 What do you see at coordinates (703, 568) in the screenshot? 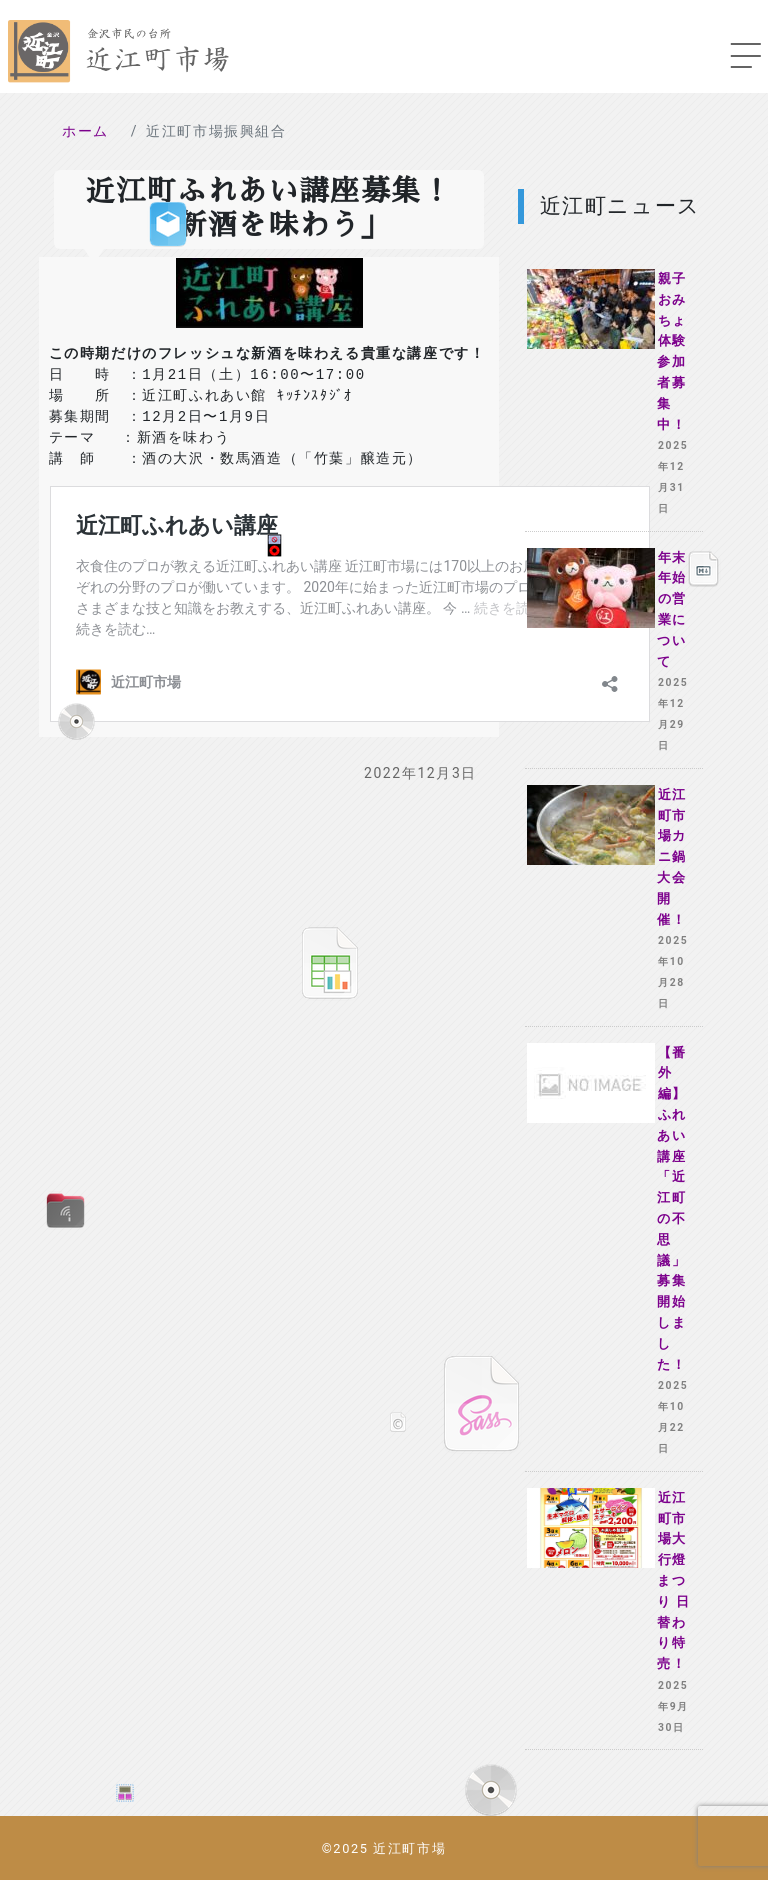
I see `a markdown text file` at bounding box center [703, 568].